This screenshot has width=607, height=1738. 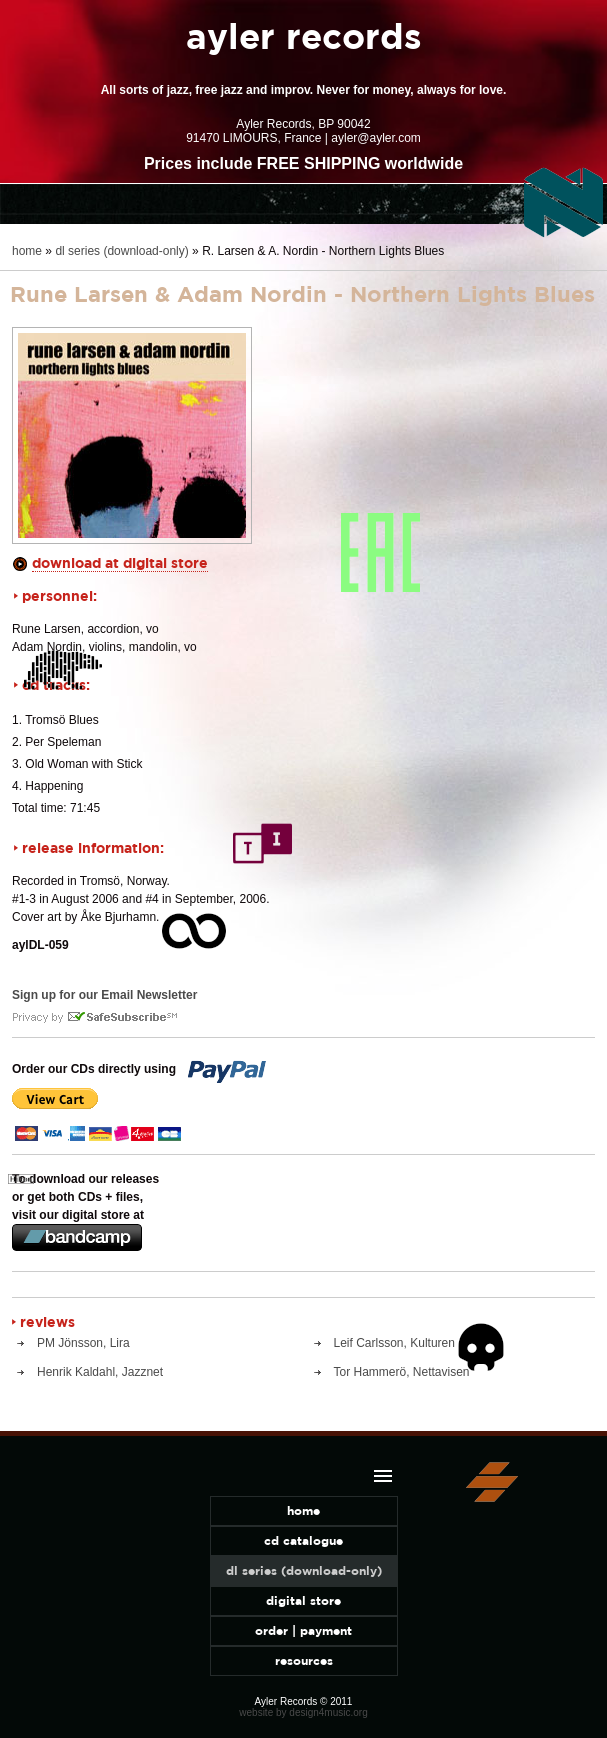 What do you see at coordinates (262, 843) in the screenshot?
I see `open the TuneIn radio app` at bounding box center [262, 843].